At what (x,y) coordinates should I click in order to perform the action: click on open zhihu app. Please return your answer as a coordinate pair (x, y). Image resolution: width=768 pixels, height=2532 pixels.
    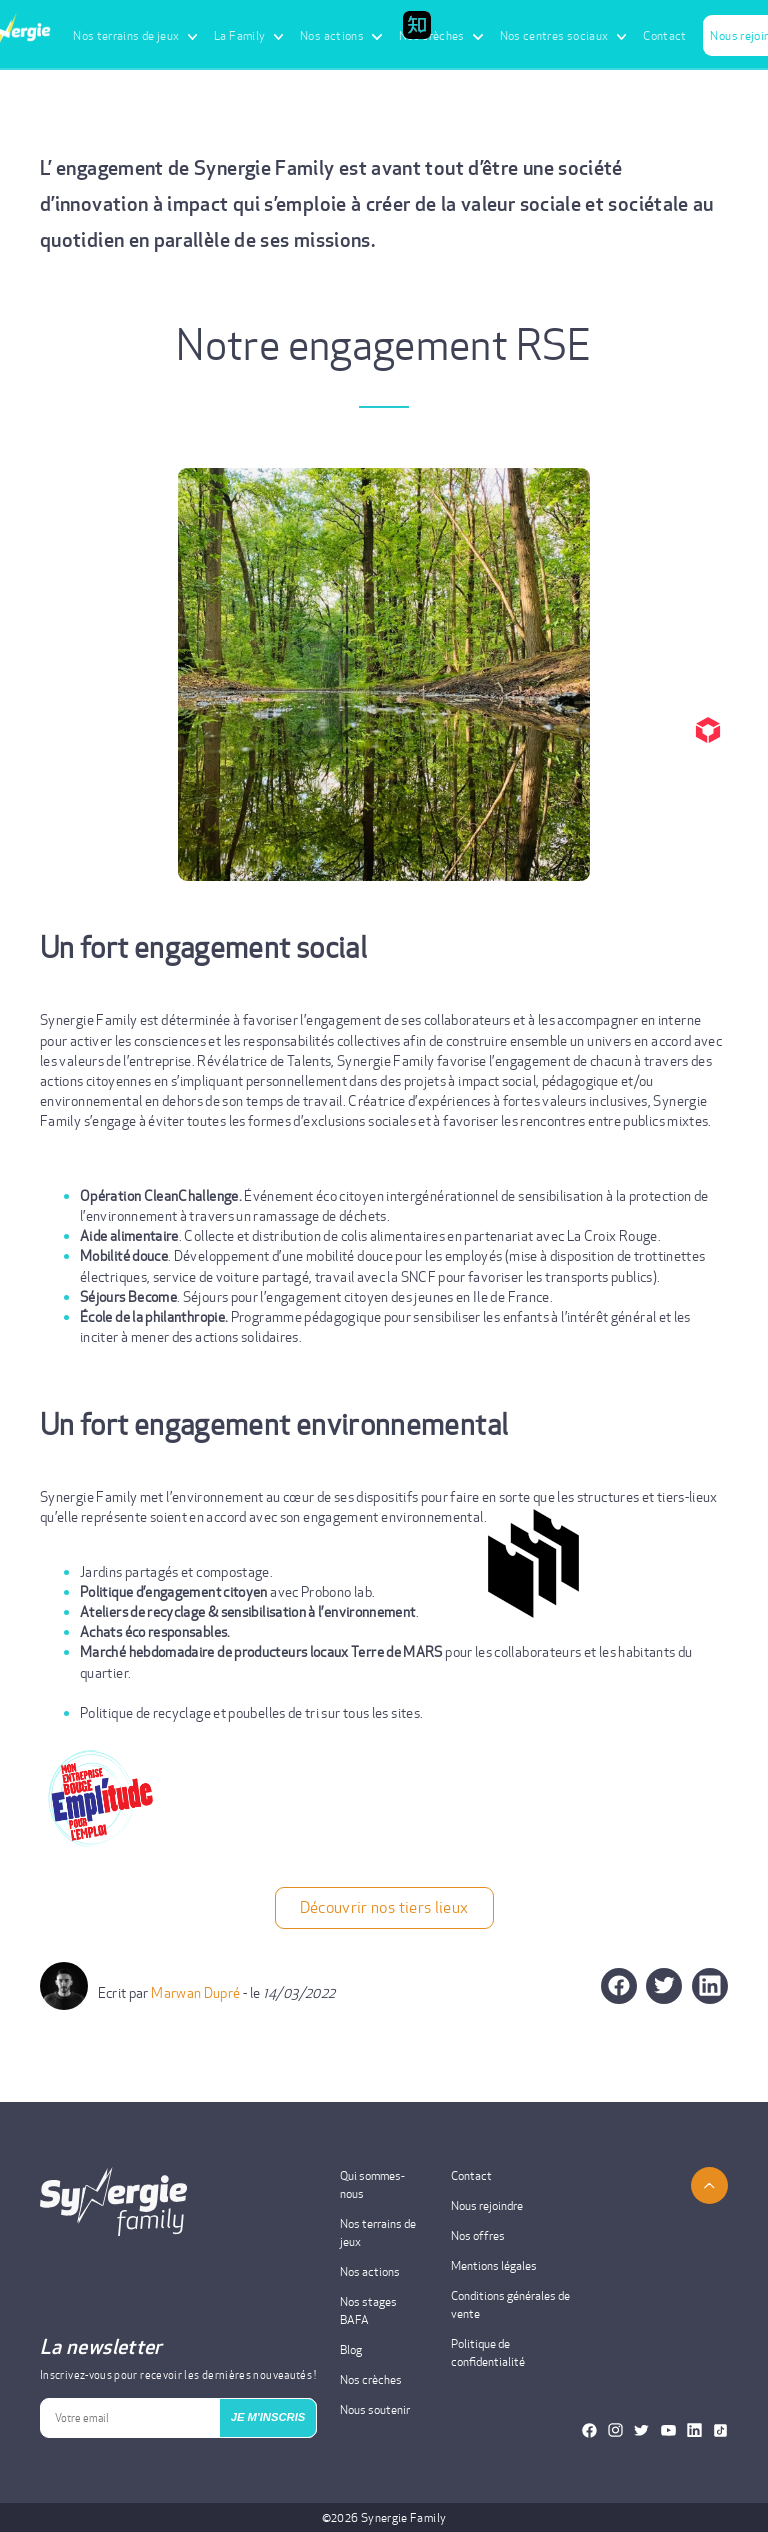
    Looking at the image, I should click on (417, 25).